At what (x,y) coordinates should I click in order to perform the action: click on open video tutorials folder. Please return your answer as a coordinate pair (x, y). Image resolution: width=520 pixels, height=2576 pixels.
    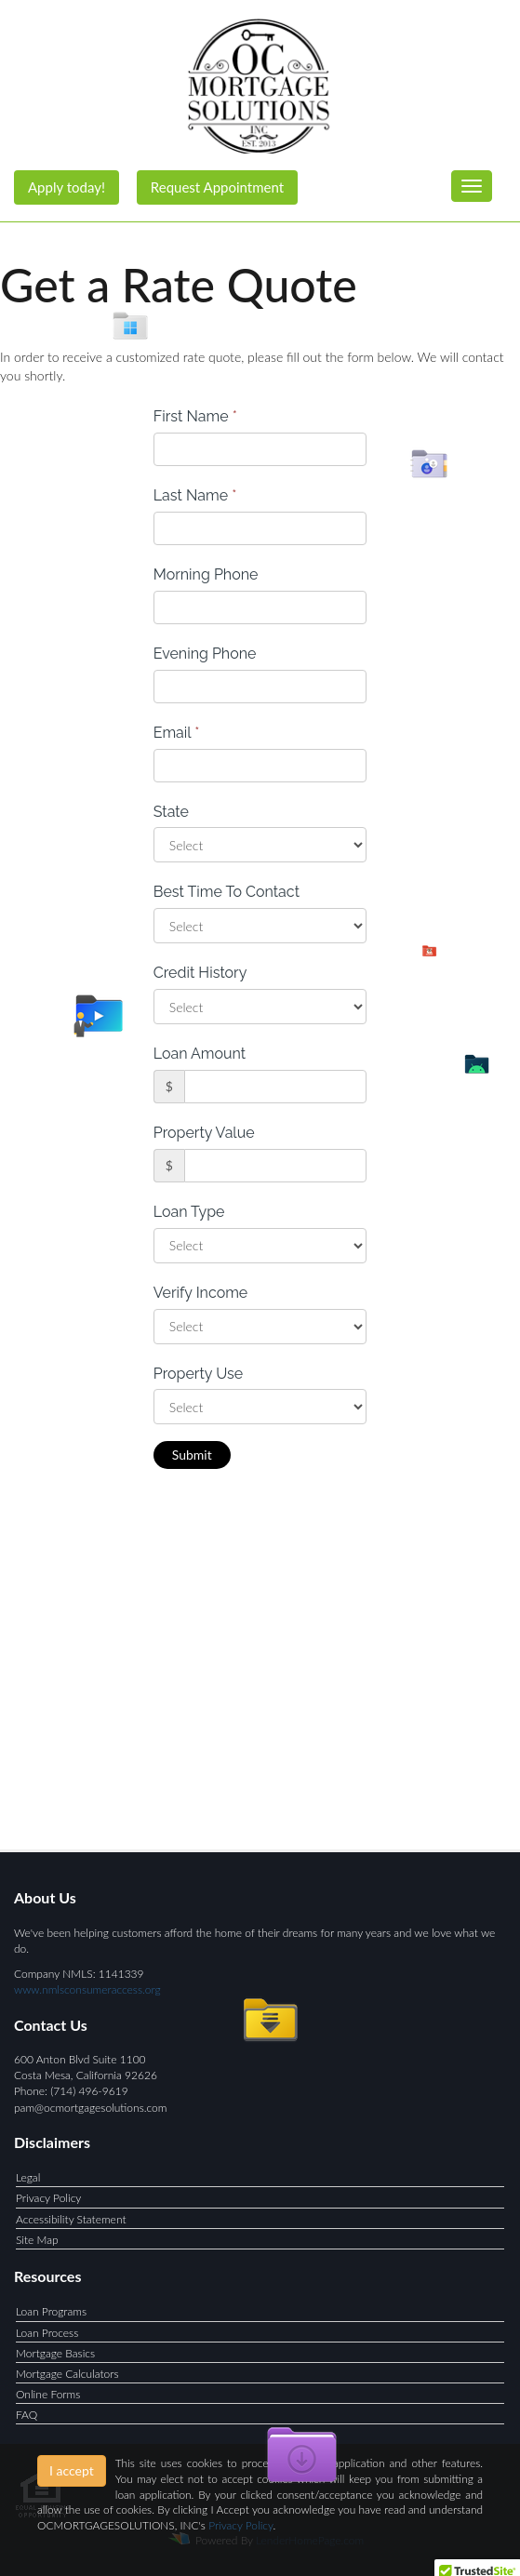
    Looking at the image, I should click on (99, 1014).